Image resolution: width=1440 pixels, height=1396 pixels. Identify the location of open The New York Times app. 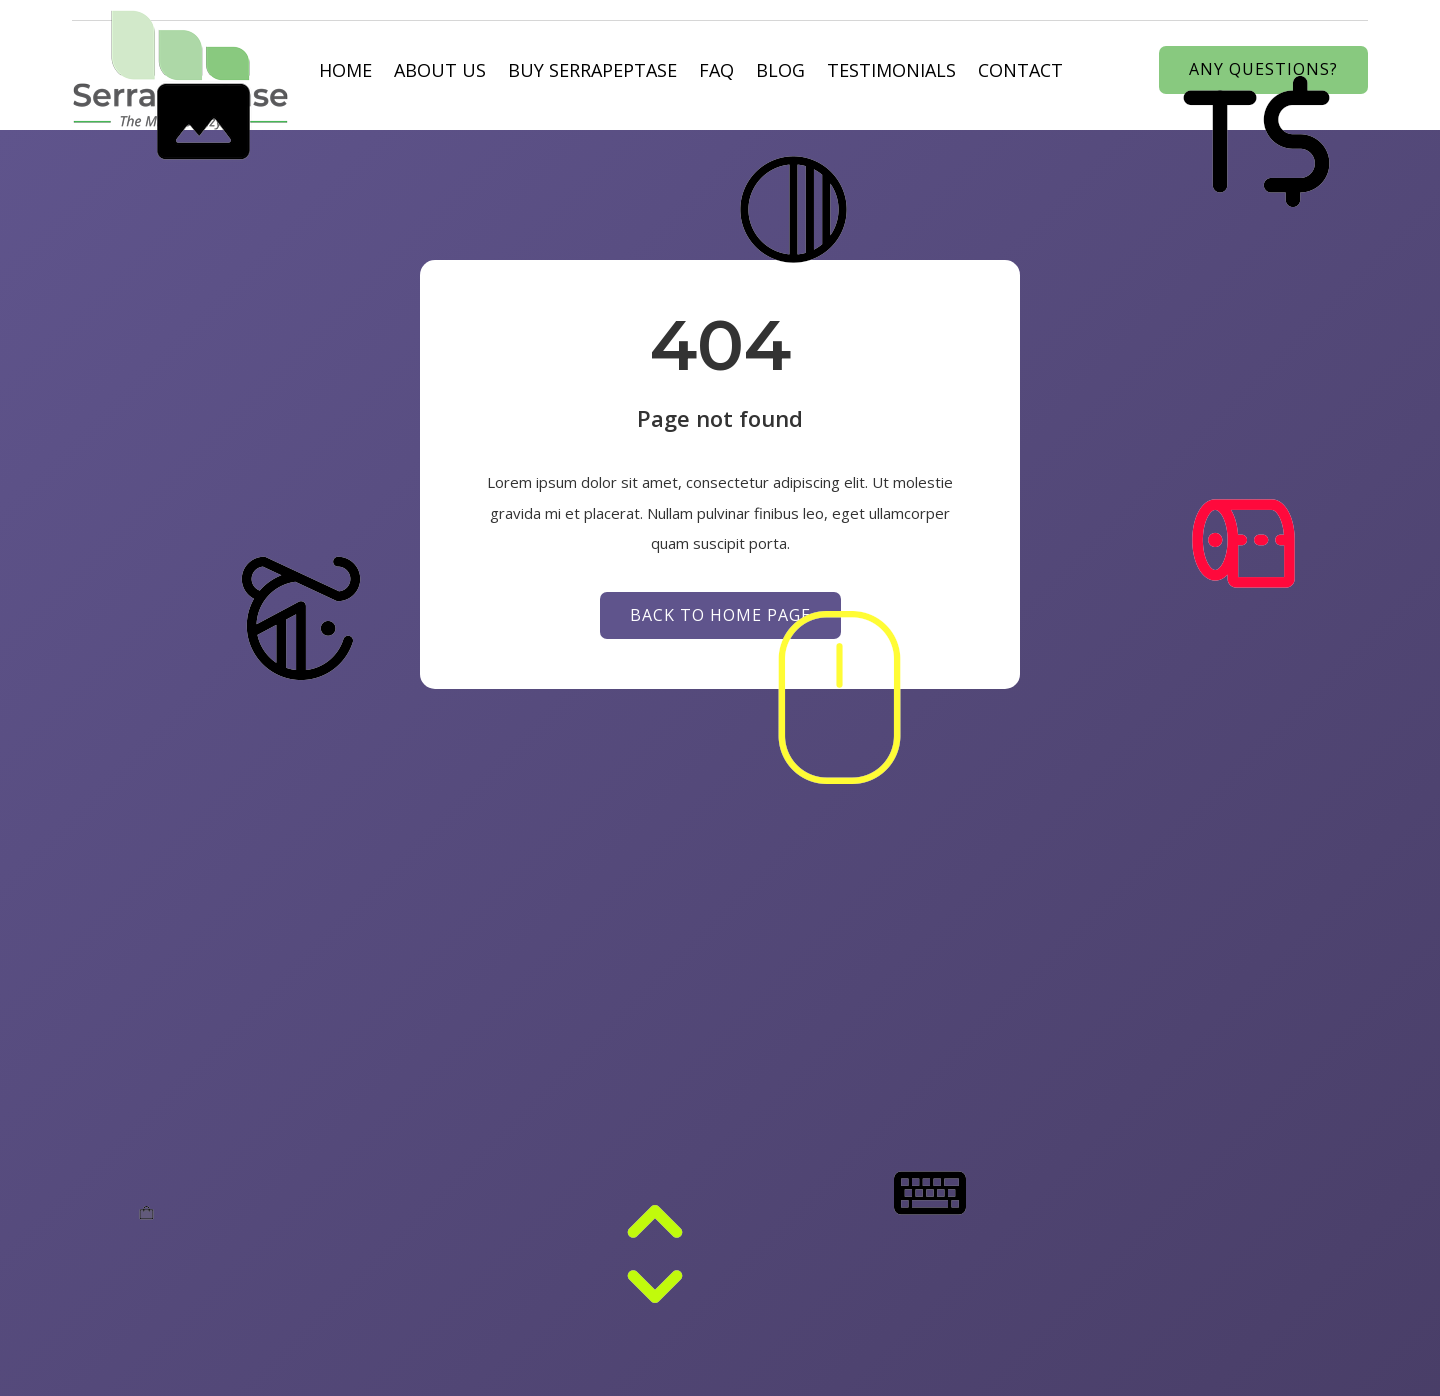
(301, 616).